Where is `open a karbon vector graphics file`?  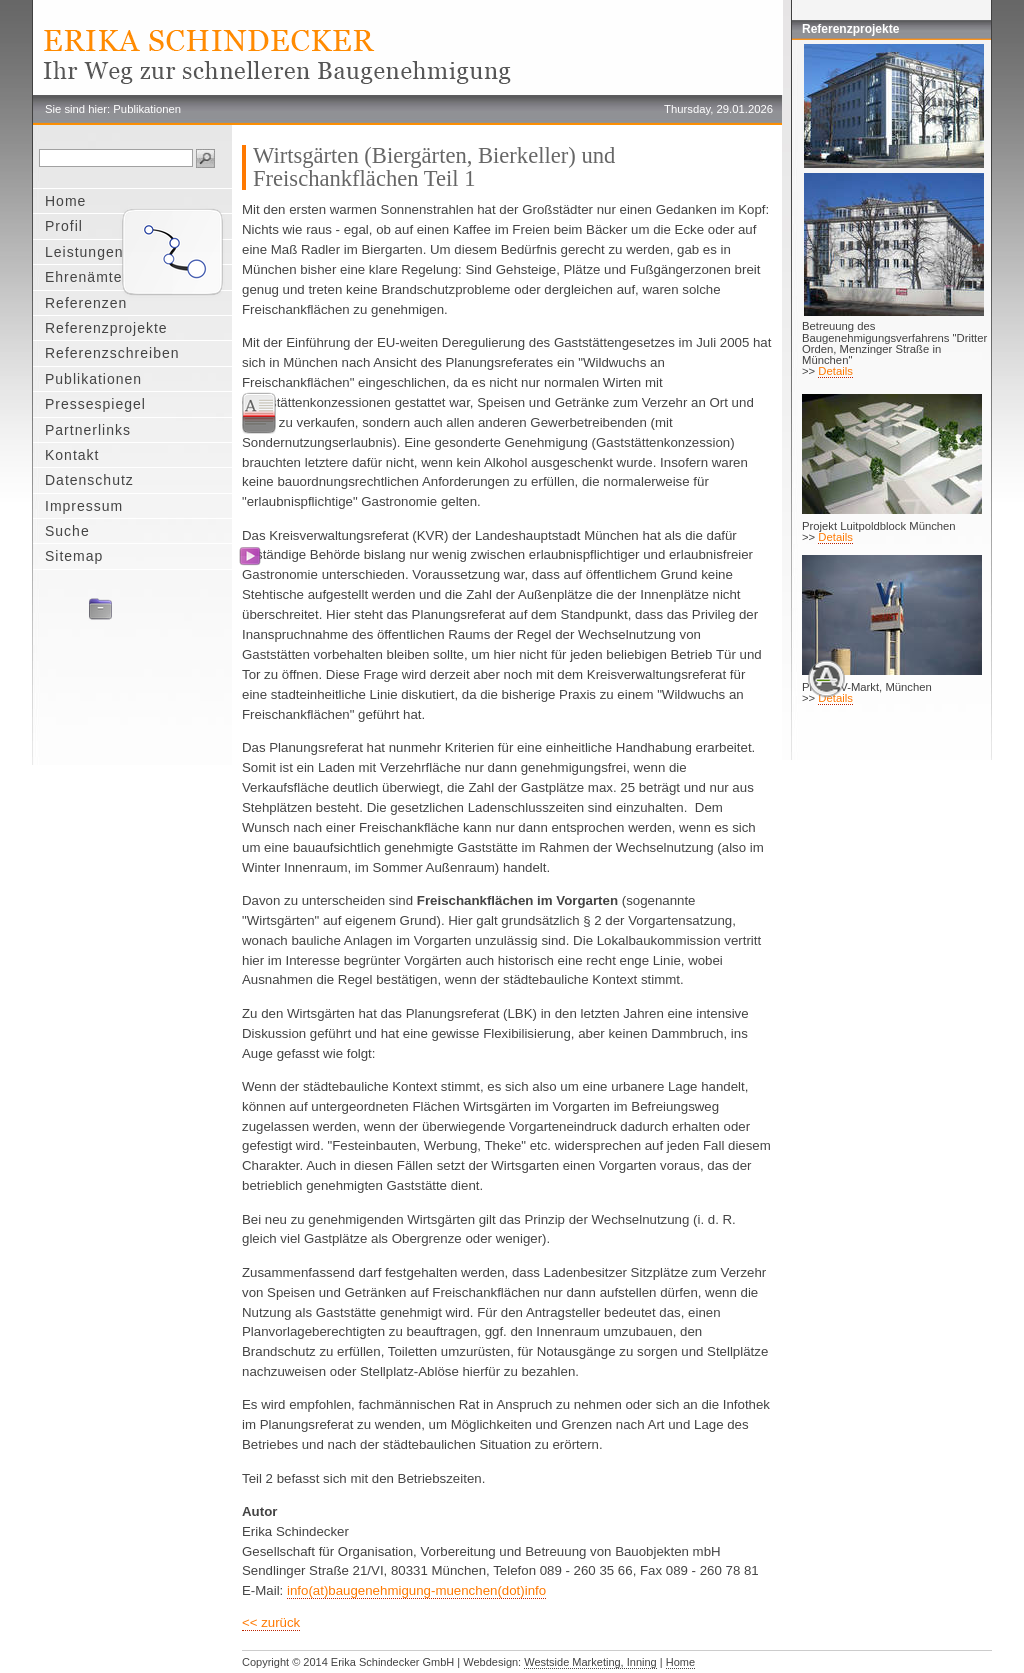 open a karbon vector graphics file is located at coordinates (172, 248).